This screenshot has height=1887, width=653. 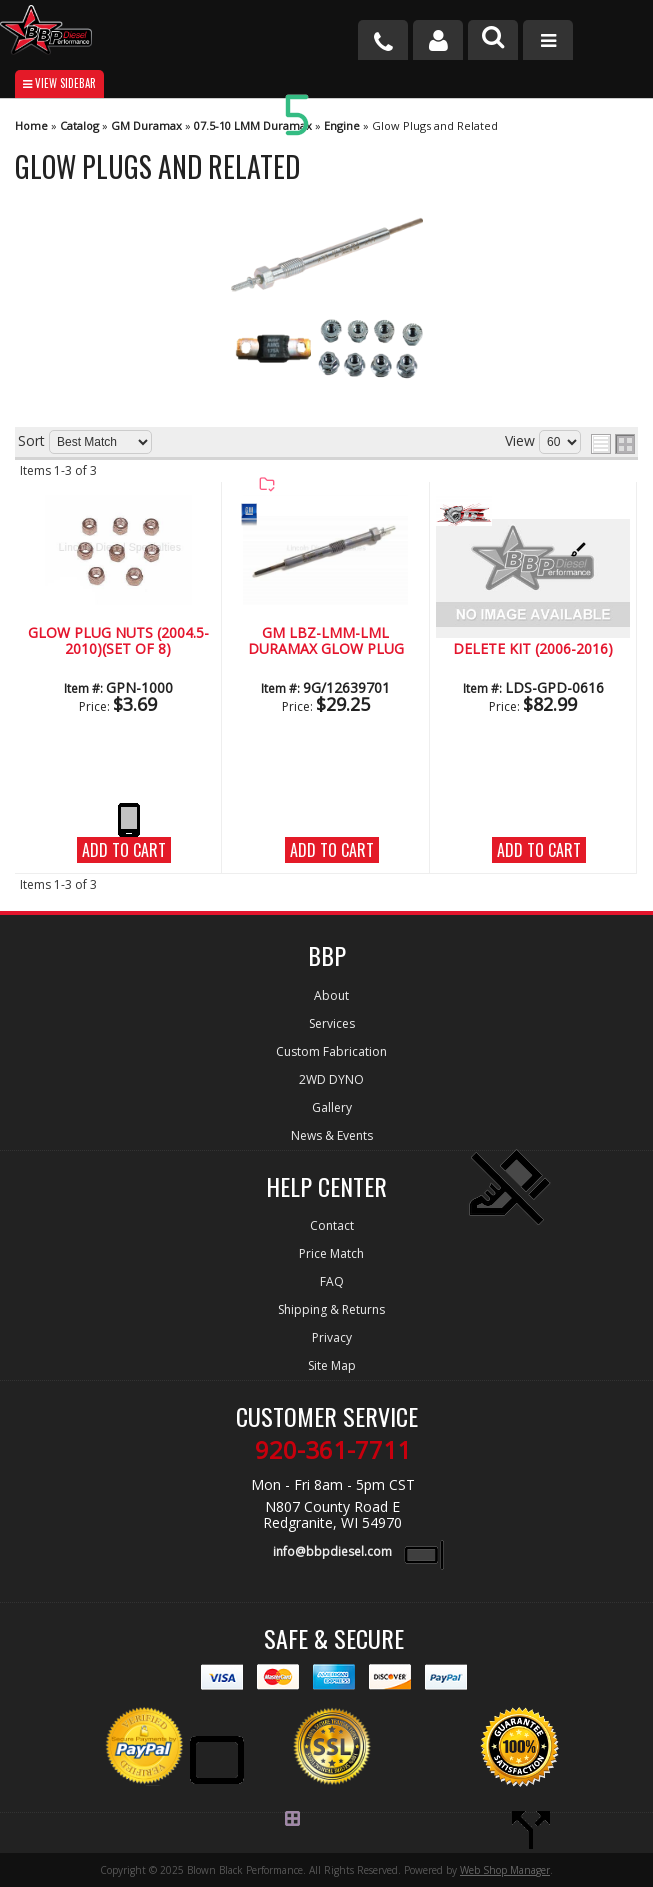 What do you see at coordinates (510, 1186) in the screenshot?
I see `indicates a restricted area where stepping is prohibited` at bounding box center [510, 1186].